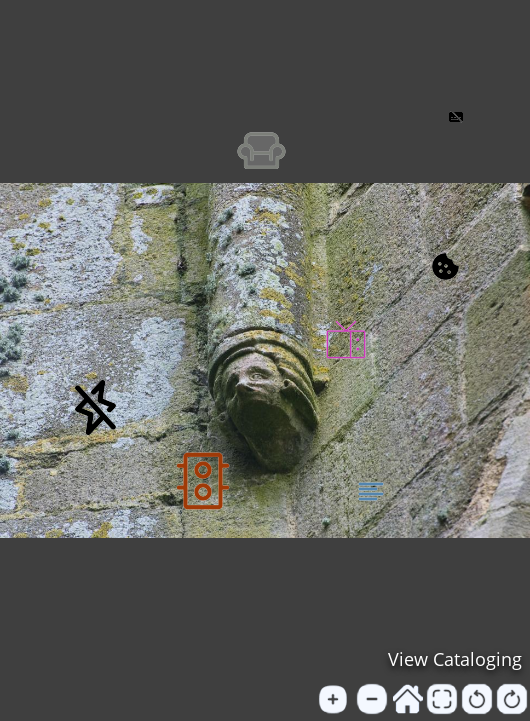  Describe the element at coordinates (261, 151) in the screenshot. I see `browse furniture or home decor items` at that location.